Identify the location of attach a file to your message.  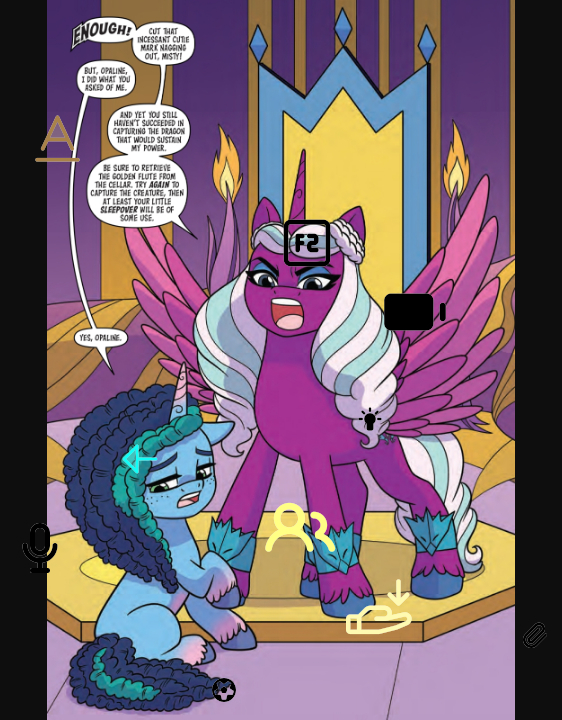
(535, 636).